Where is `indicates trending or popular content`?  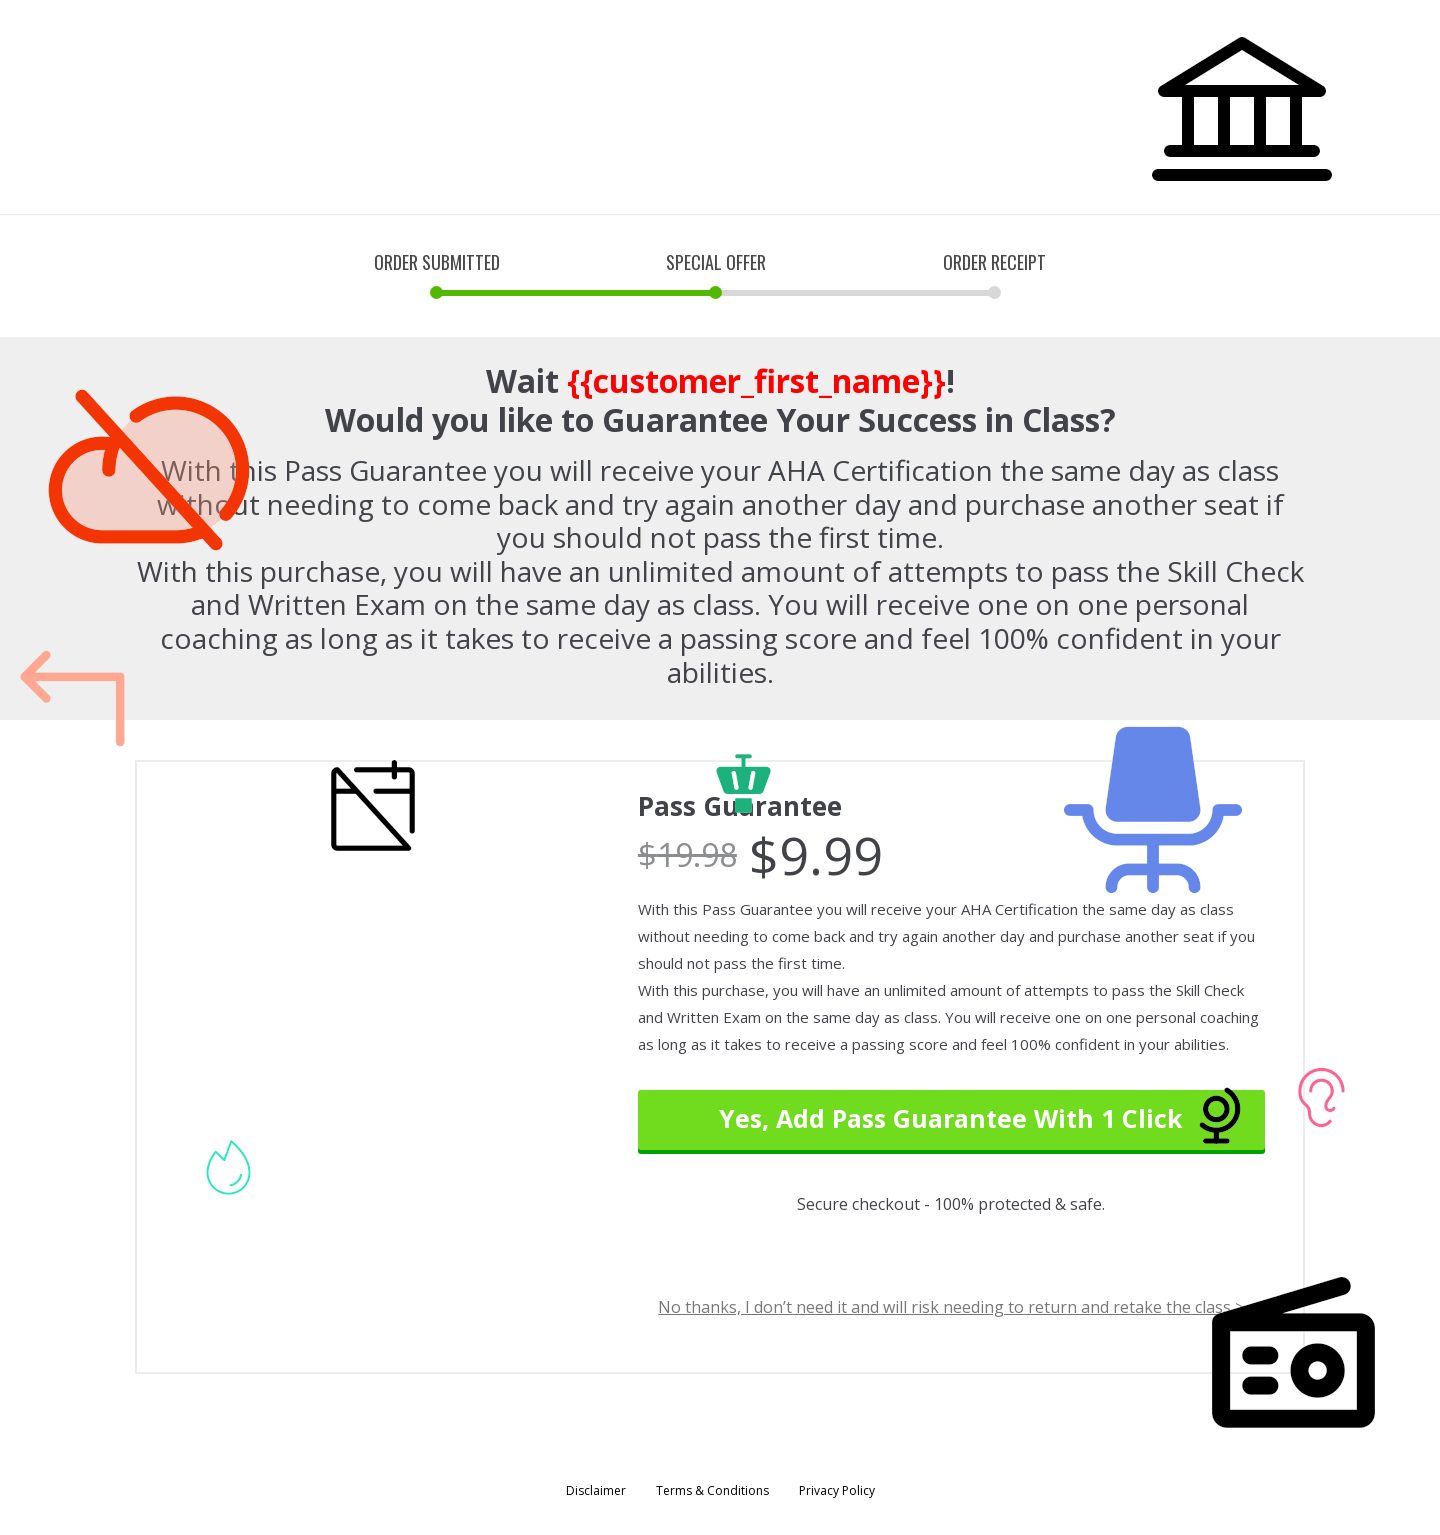 indicates trending or popular content is located at coordinates (228, 1168).